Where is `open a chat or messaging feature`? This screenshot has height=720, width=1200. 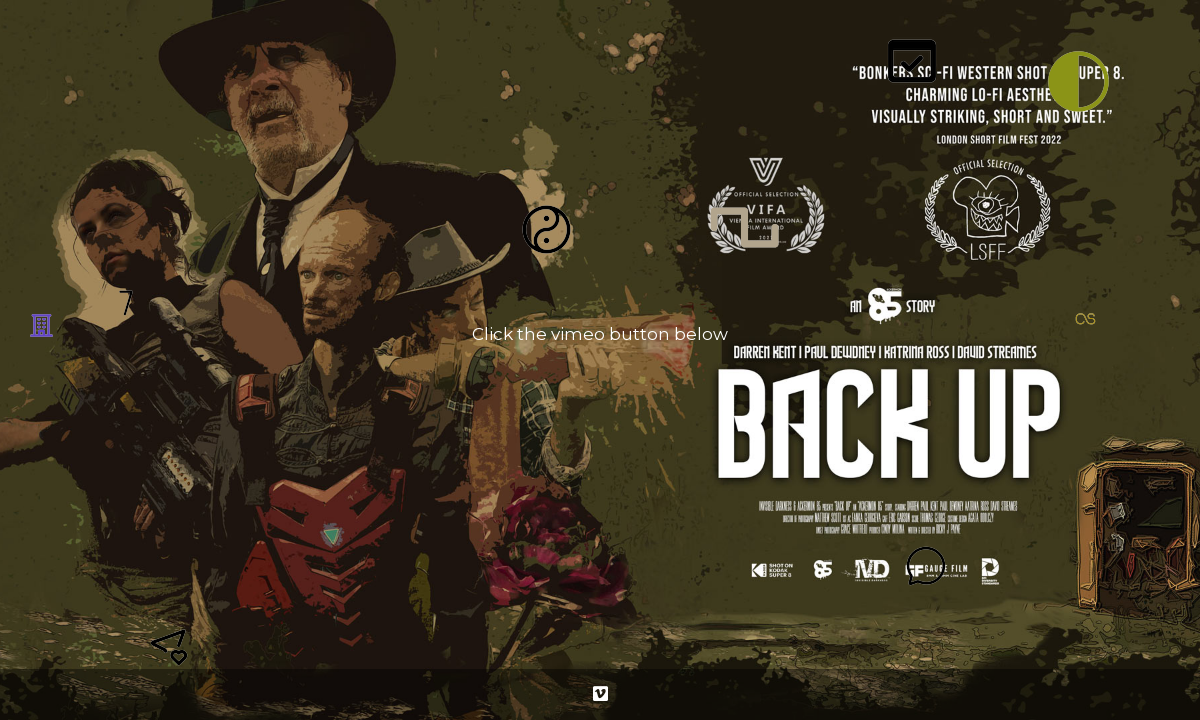
open a chat or messaging feature is located at coordinates (926, 566).